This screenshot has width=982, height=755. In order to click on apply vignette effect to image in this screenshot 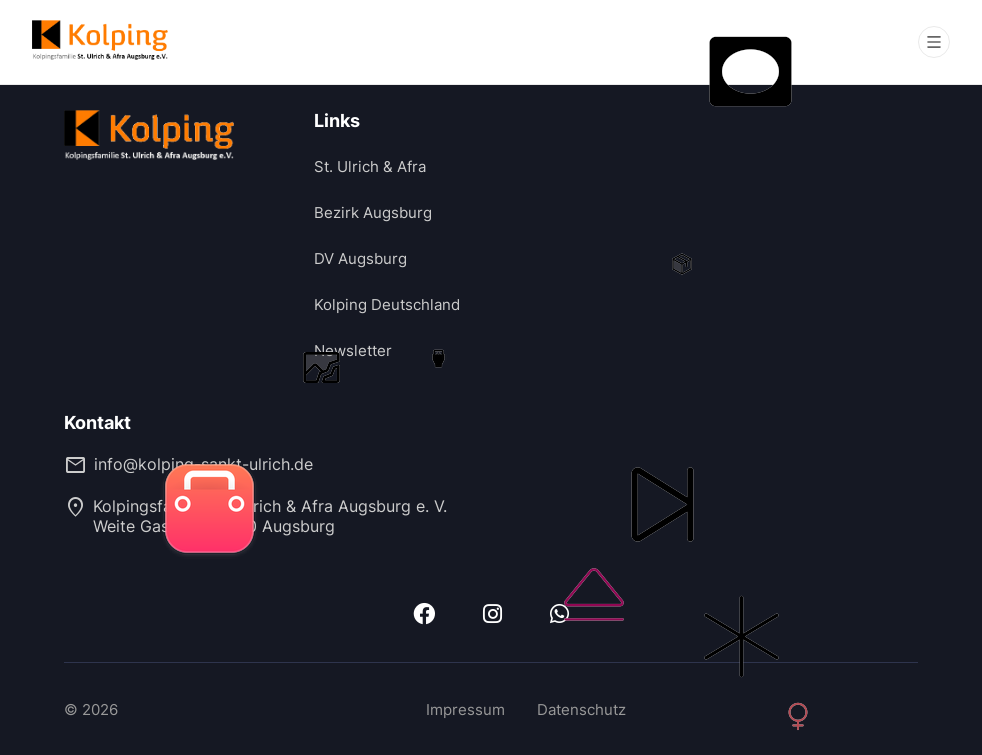, I will do `click(750, 71)`.